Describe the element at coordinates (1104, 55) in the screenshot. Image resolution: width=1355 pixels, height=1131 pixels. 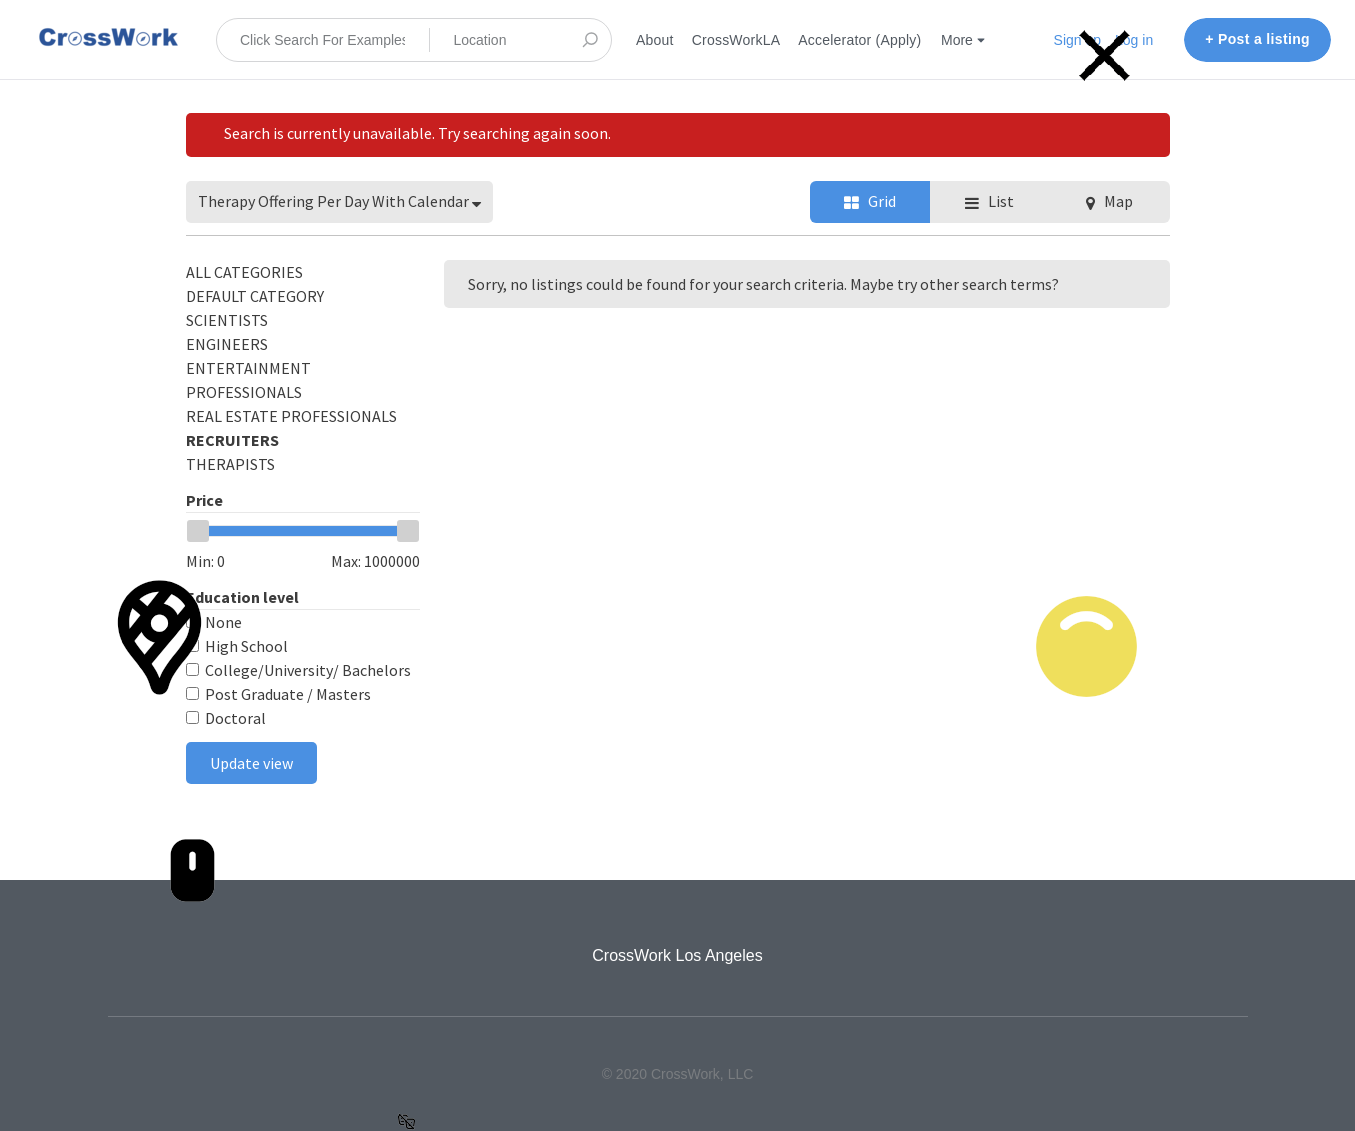
I see `close the current window or dialog` at that location.